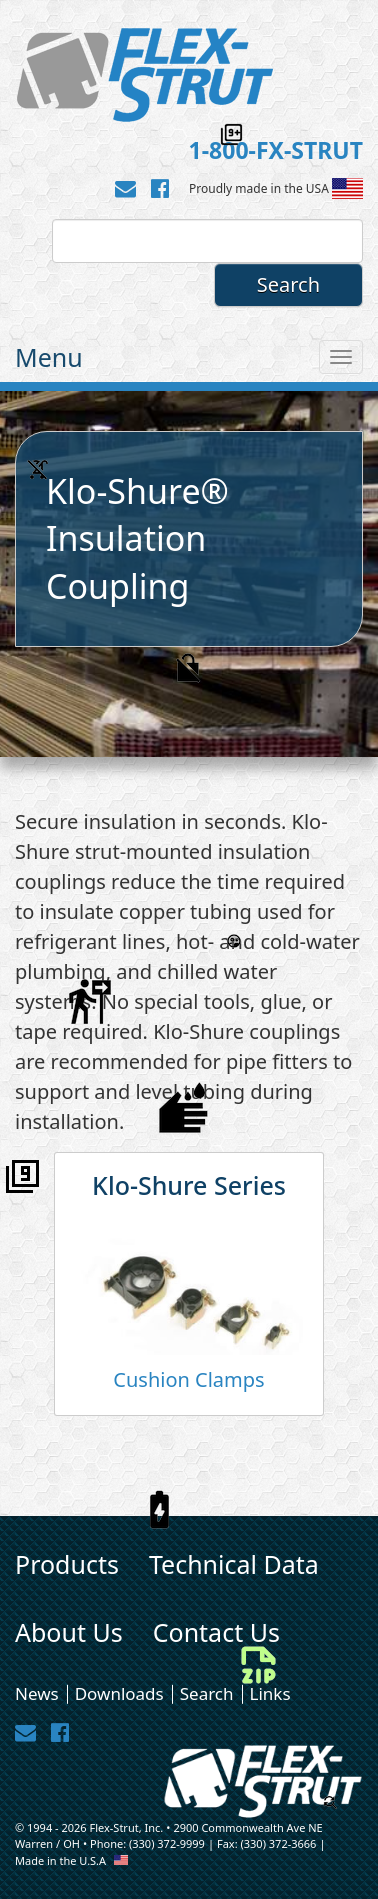 This screenshot has height=1899, width=378. What do you see at coordinates (234, 941) in the screenshot?
I see `view supervised or child accounts` at bounding box center [234, 941].